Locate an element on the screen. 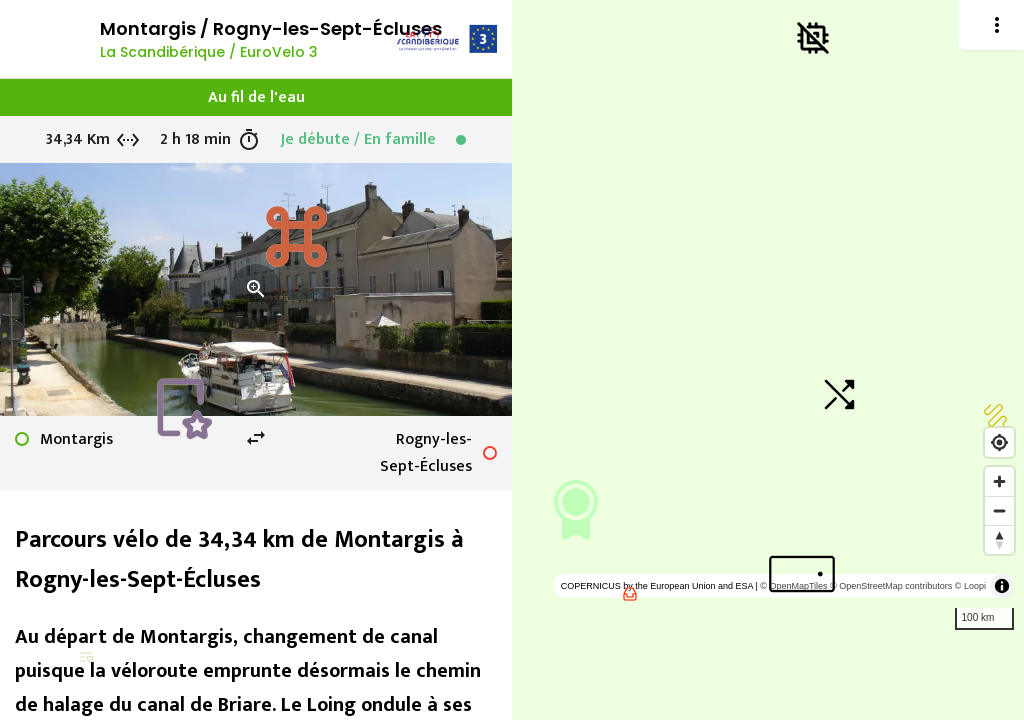 The image size is (1024, 720). view your favorites list is located at coordinates (86, 657).